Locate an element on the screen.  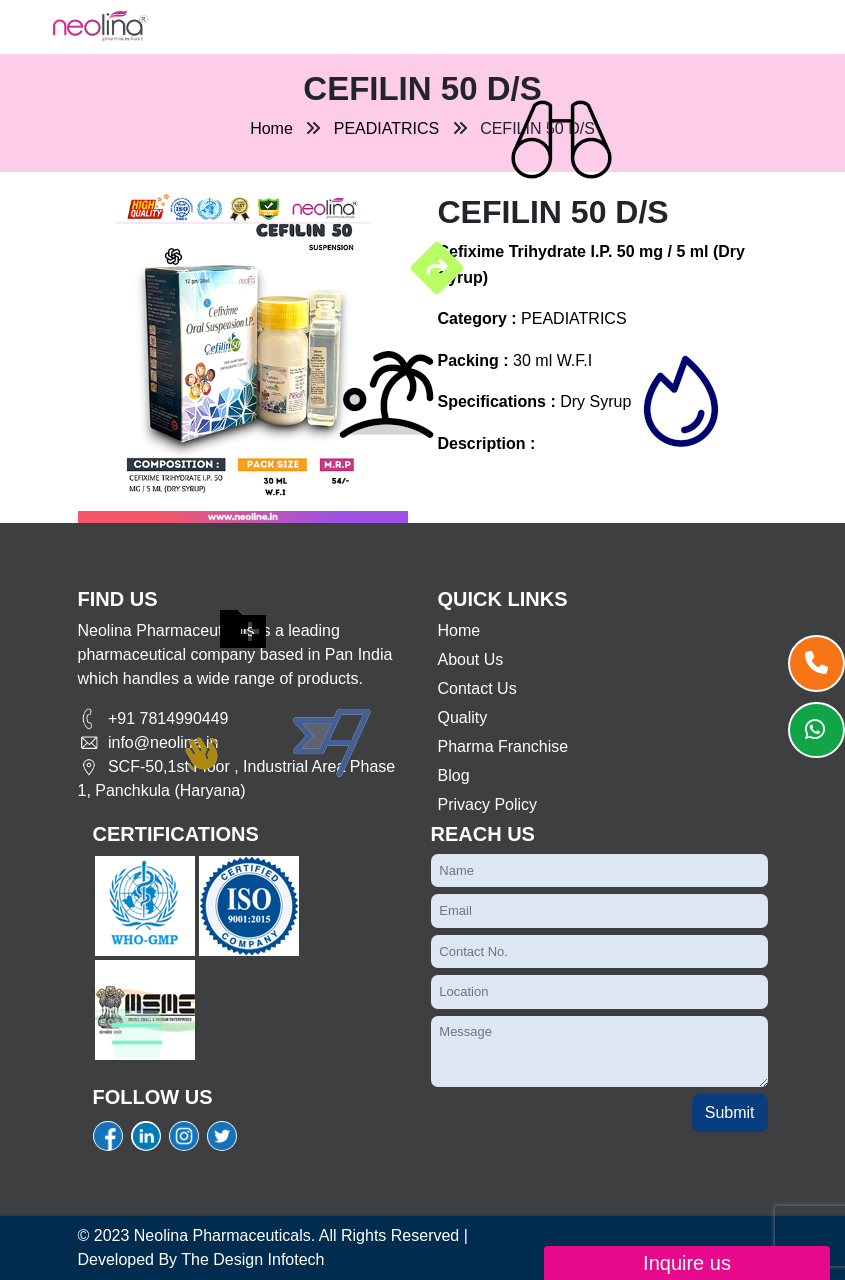
flag or bookmark an item is located at coordinates (331, 740).